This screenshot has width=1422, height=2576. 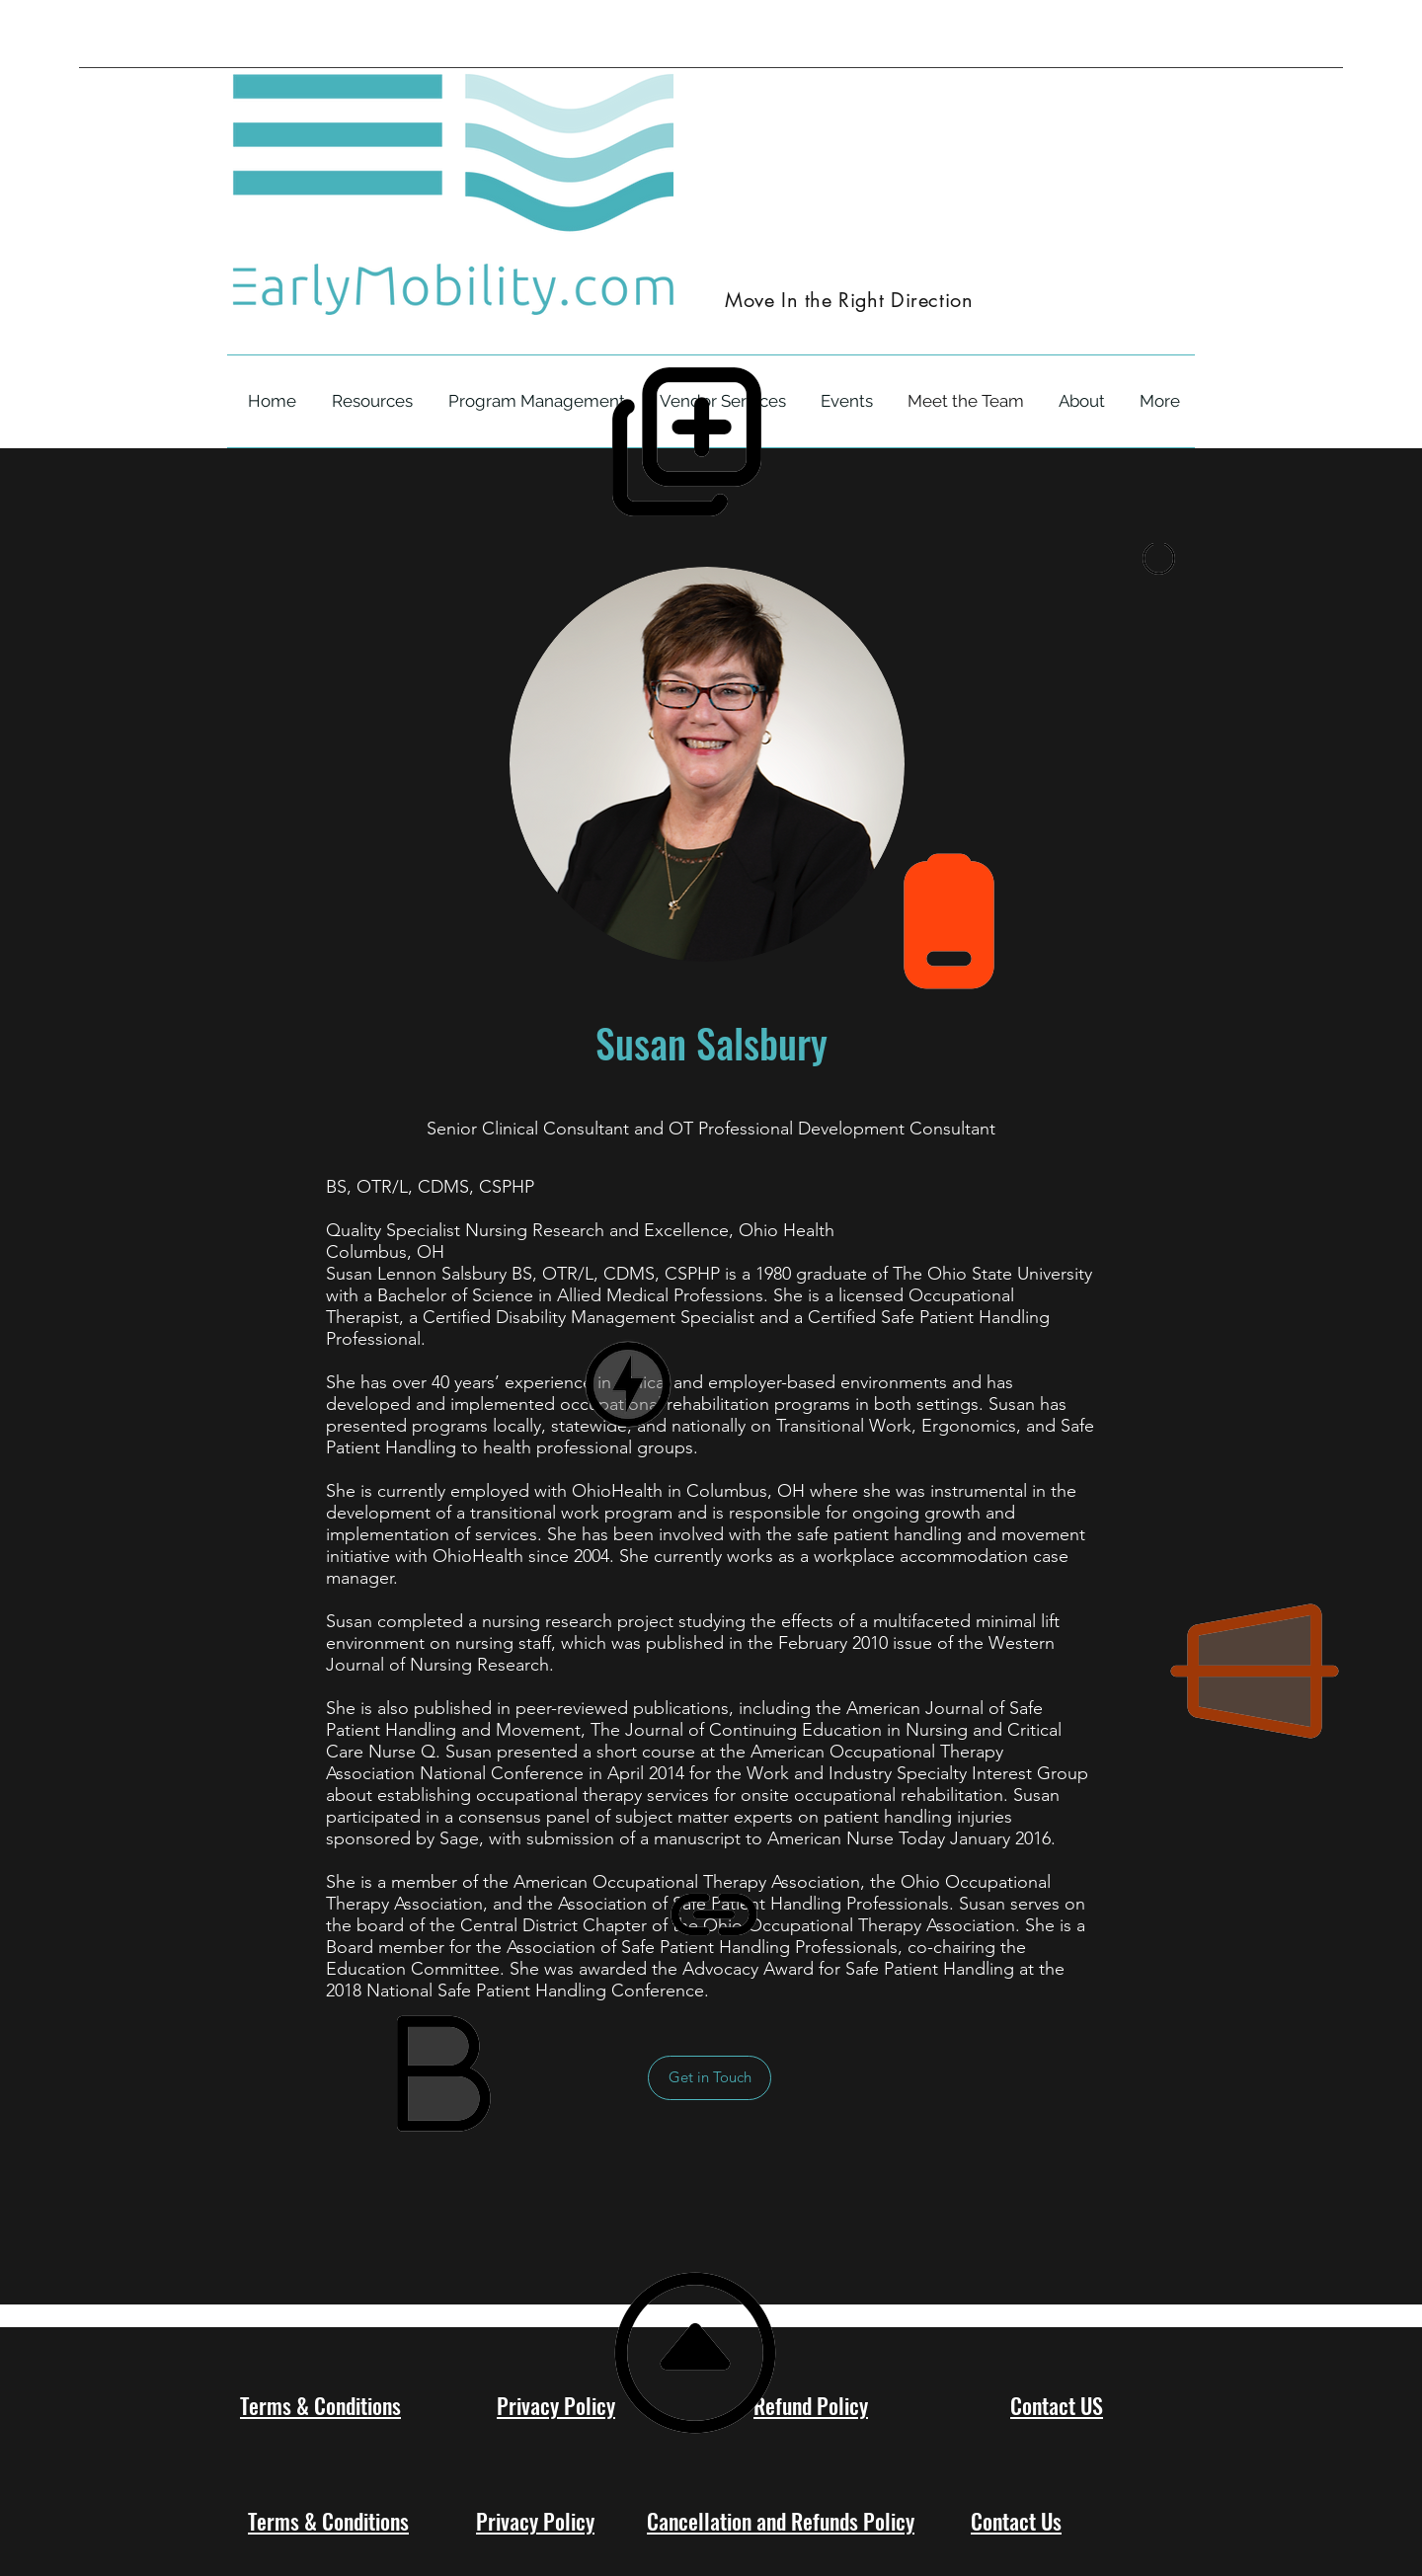 What do you see at coordinates (686, 441) in the screenshot?
I see `add a new item to your library` at bounding box center [686, 441].